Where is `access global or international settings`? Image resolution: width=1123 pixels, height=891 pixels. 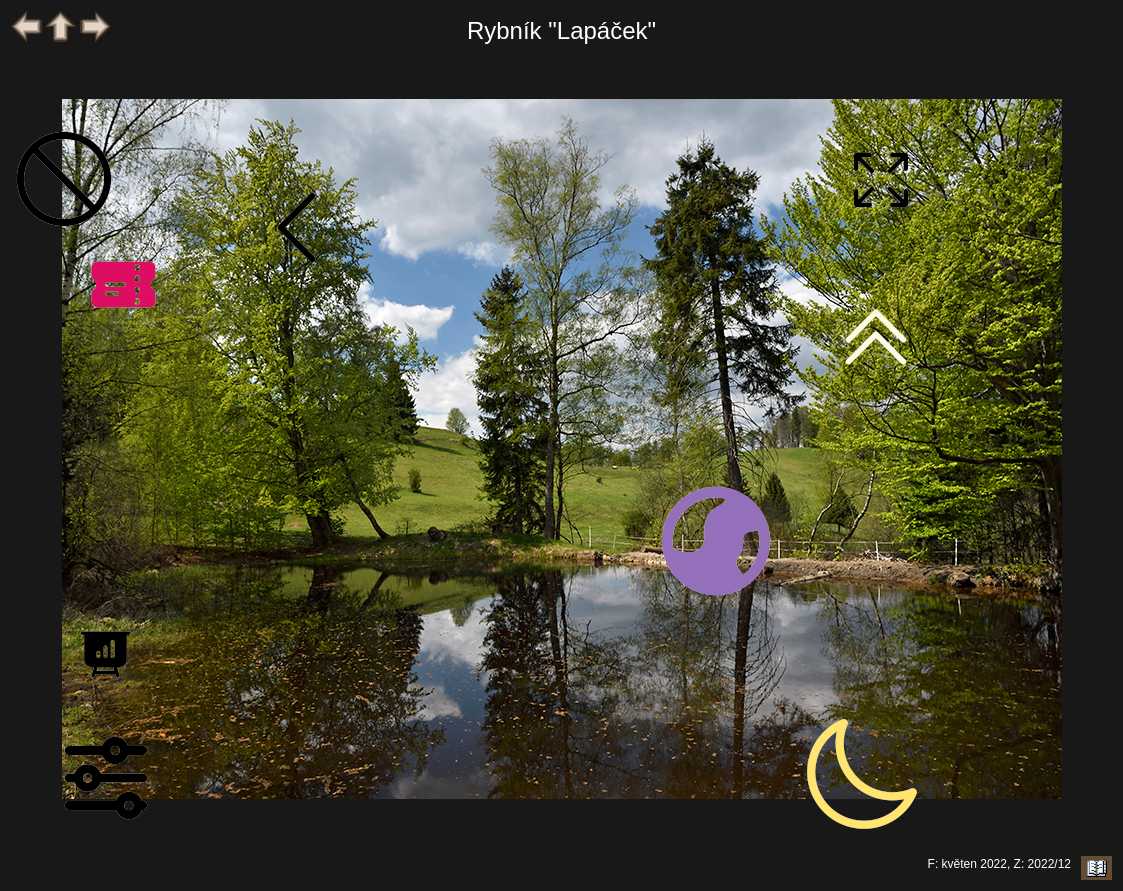 access global or international settings is located at coordinates (716, 541).